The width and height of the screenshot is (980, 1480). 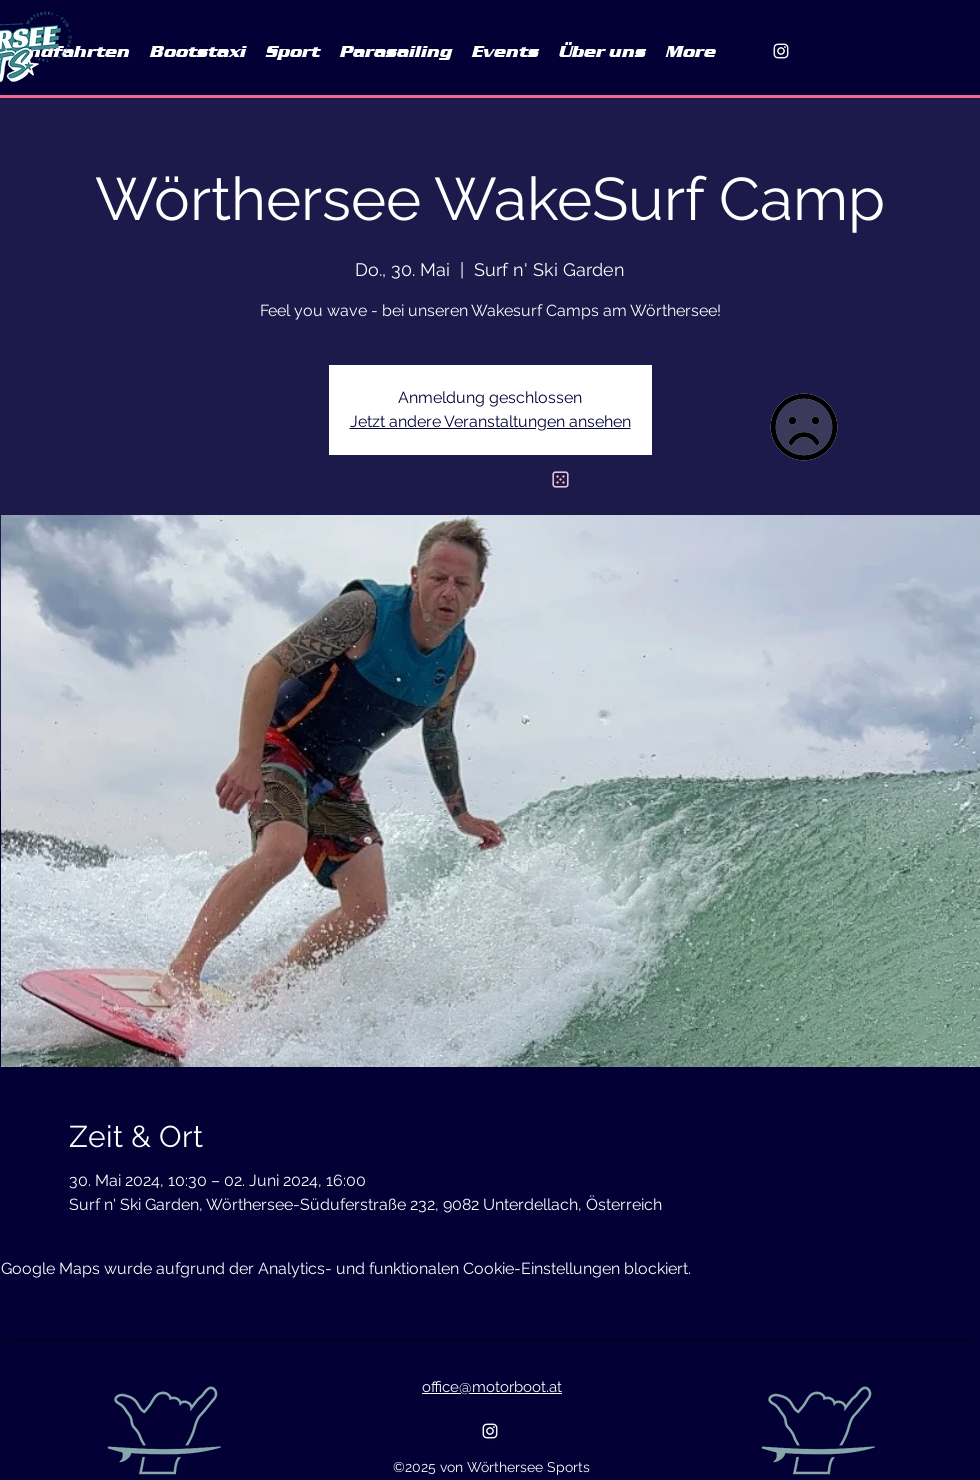 I want to click on indicate negative feedback or dissatisfaction, so click(x=804, y=427).